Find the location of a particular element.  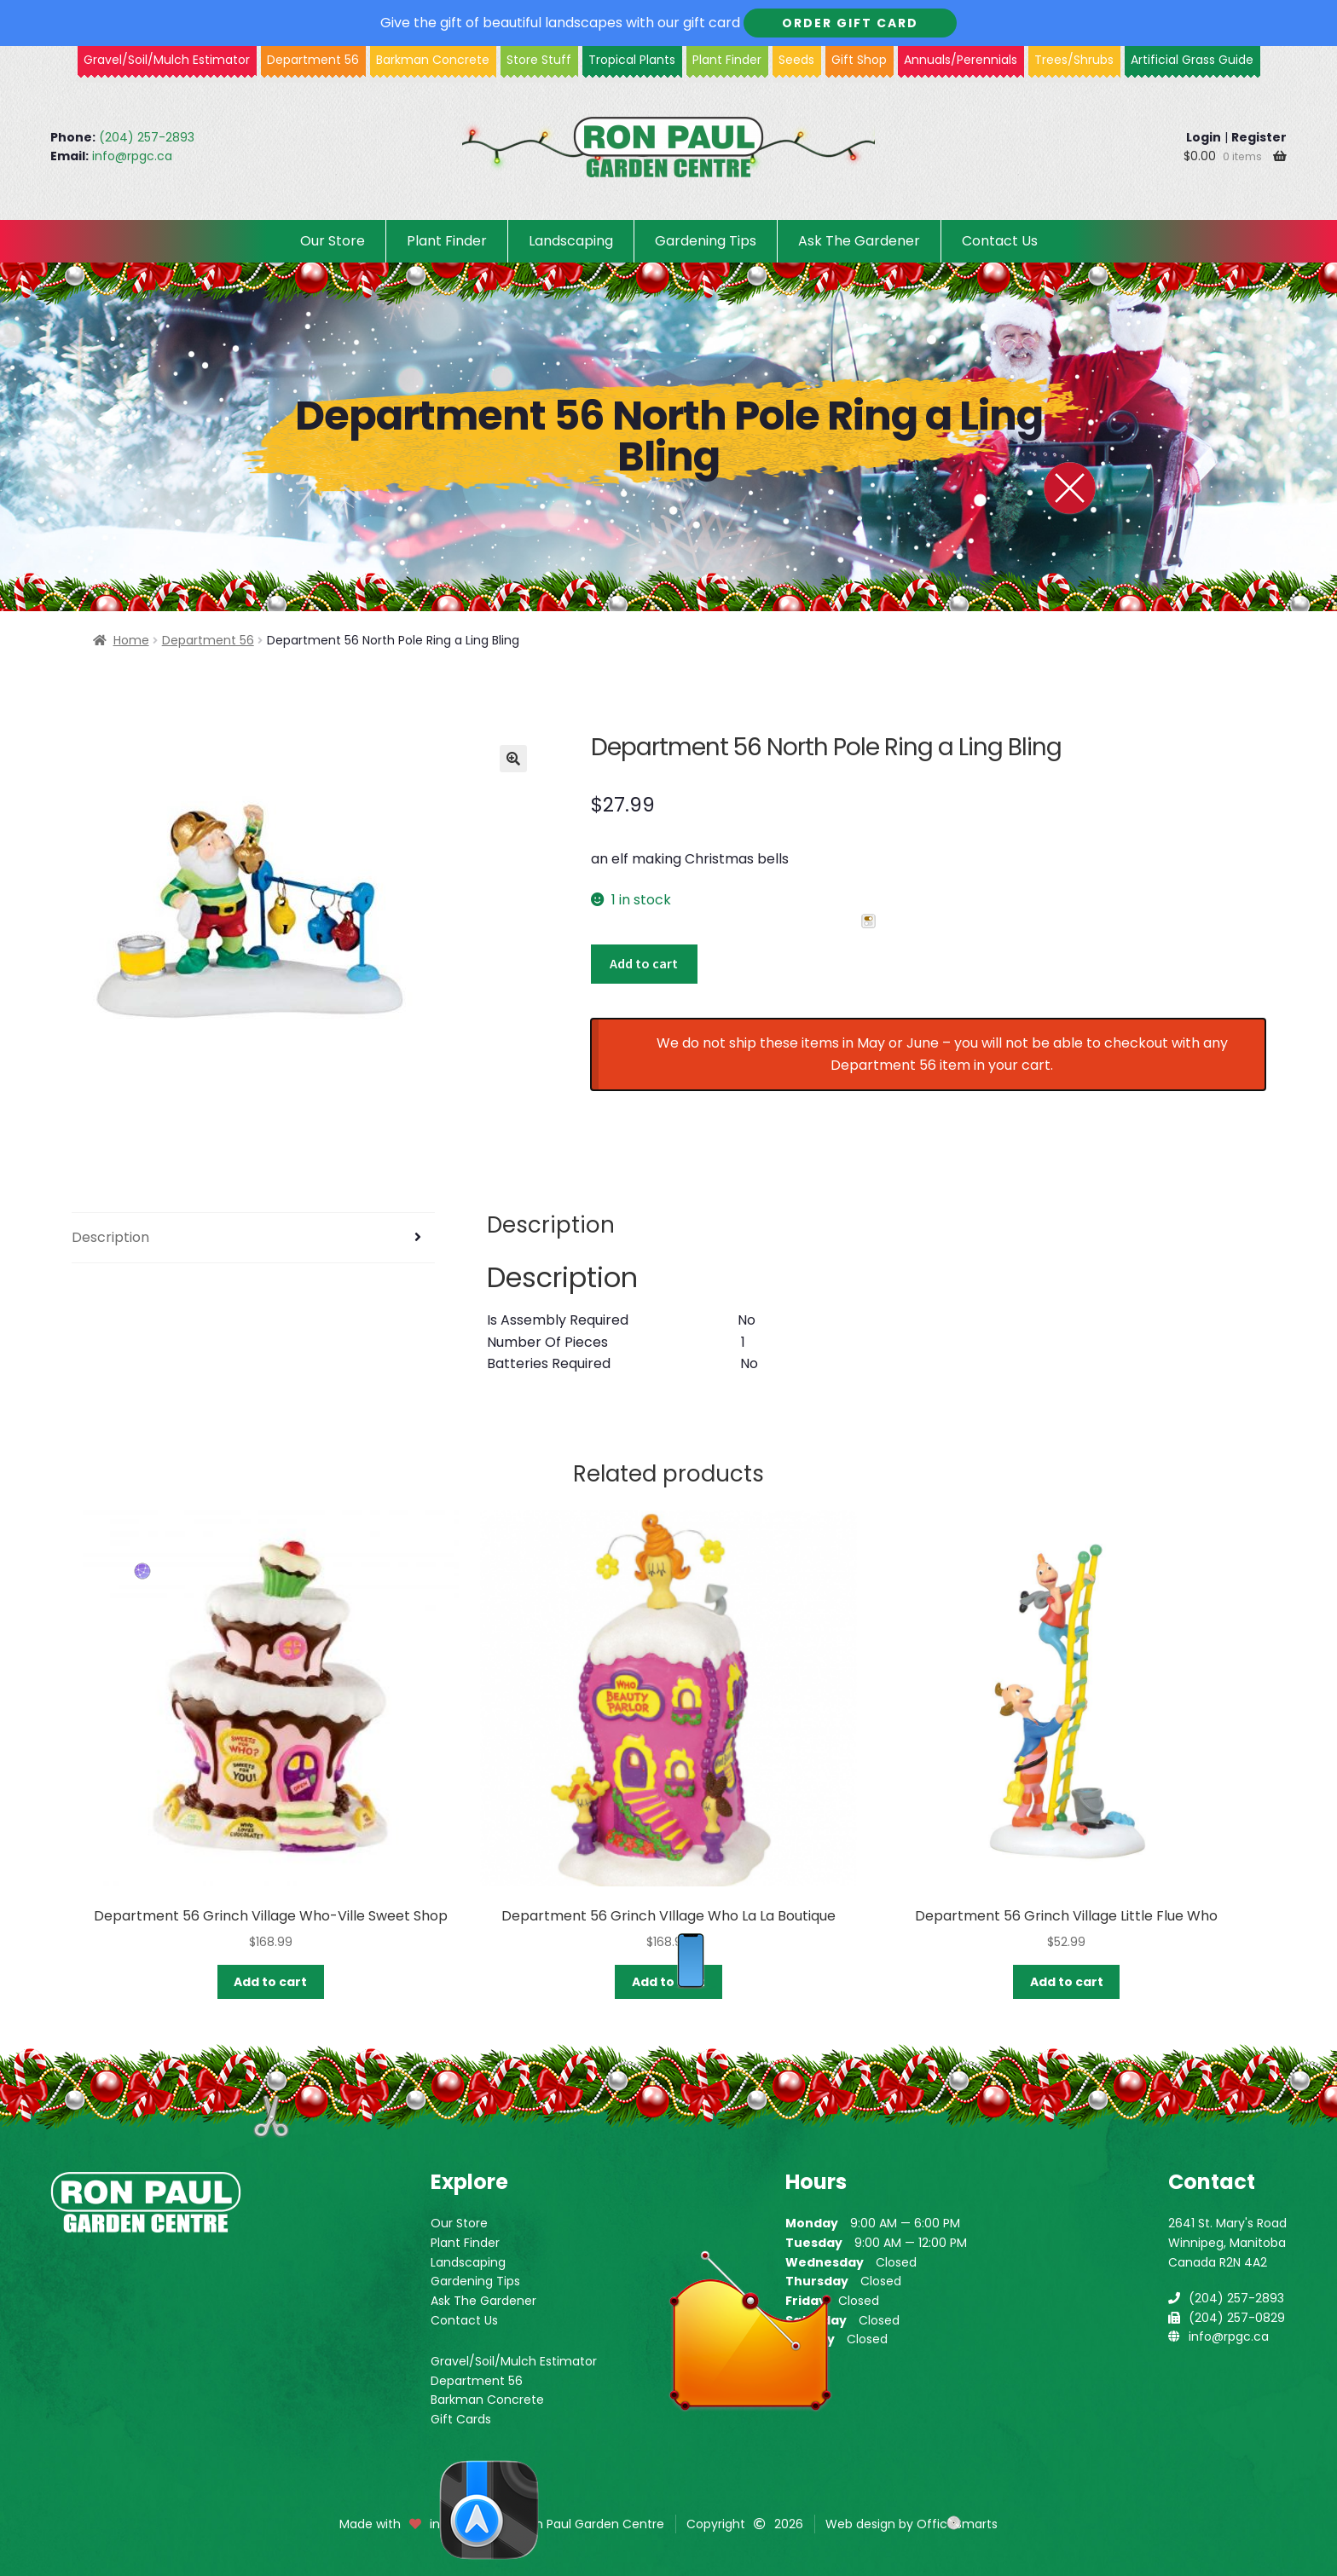

open unity tweak tool settings is located at coordinates (868, 921).